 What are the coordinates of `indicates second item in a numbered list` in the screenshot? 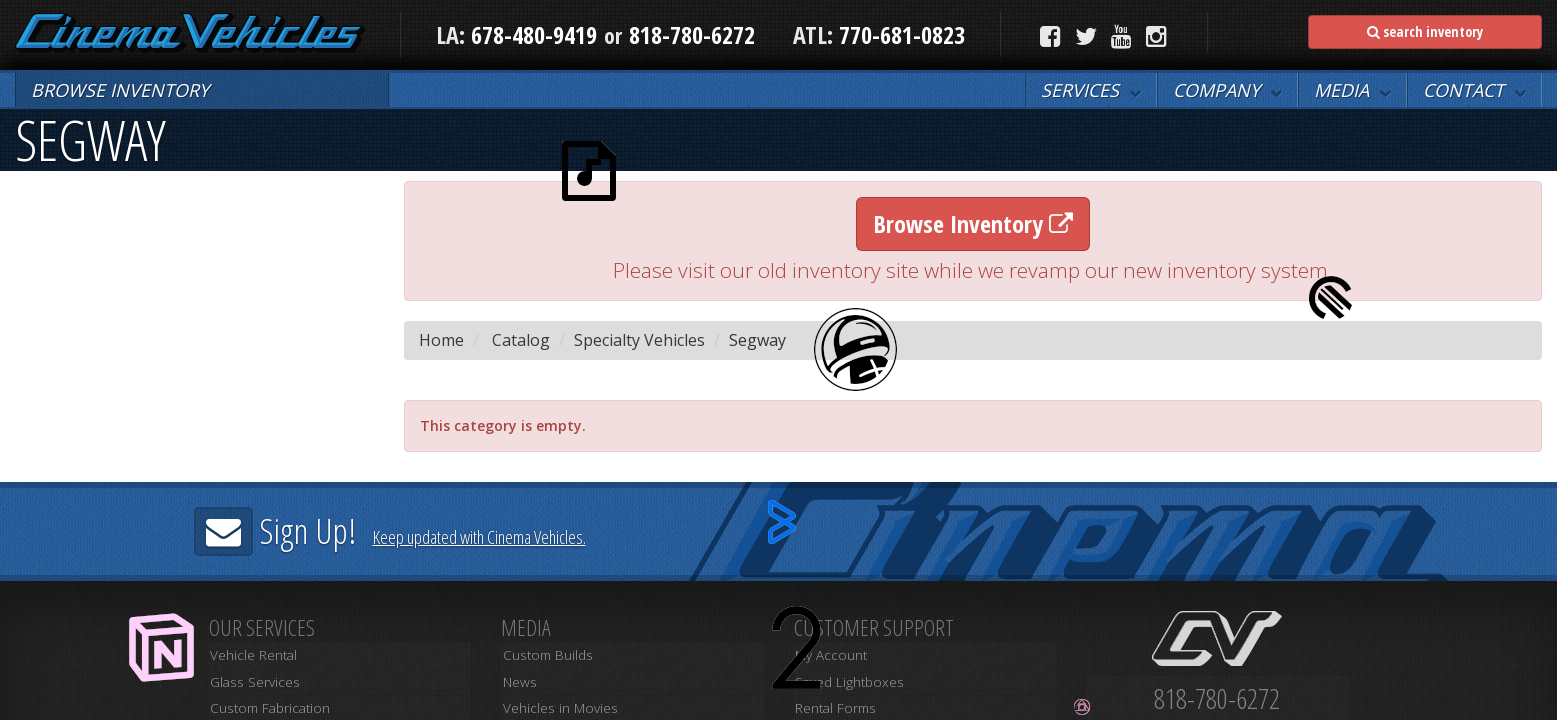 It's located at (796, 648).